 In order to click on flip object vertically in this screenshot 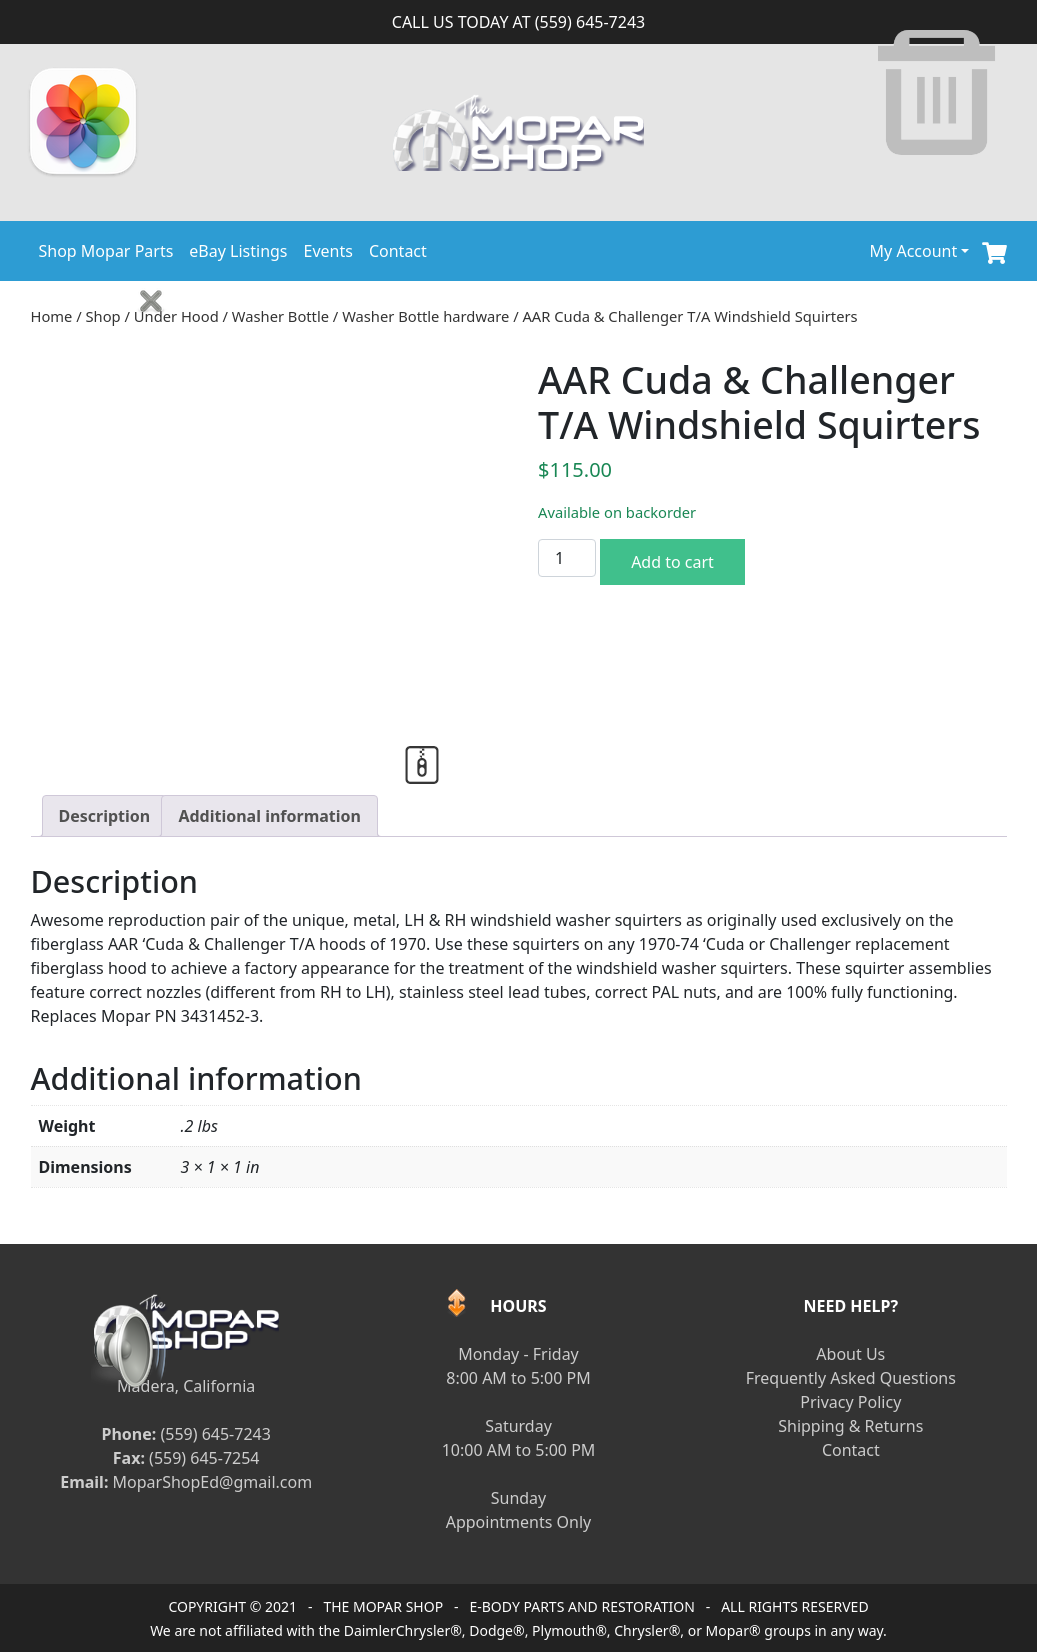, I will do `click(457, 1304)`.